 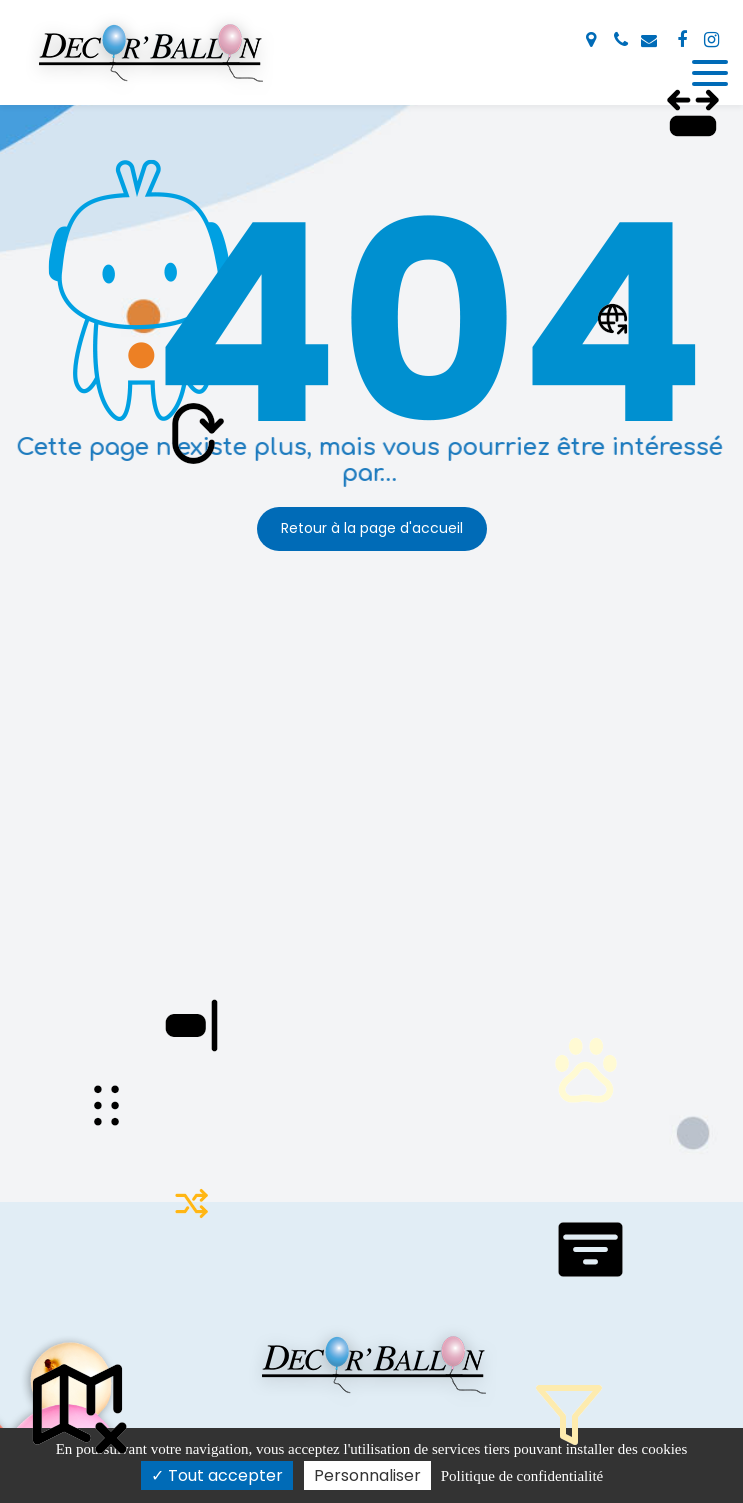 What do you see at coordinates (191, 1025) in the screenshot?
I see `align selected element to the right` at bounding box center [191, 1025].